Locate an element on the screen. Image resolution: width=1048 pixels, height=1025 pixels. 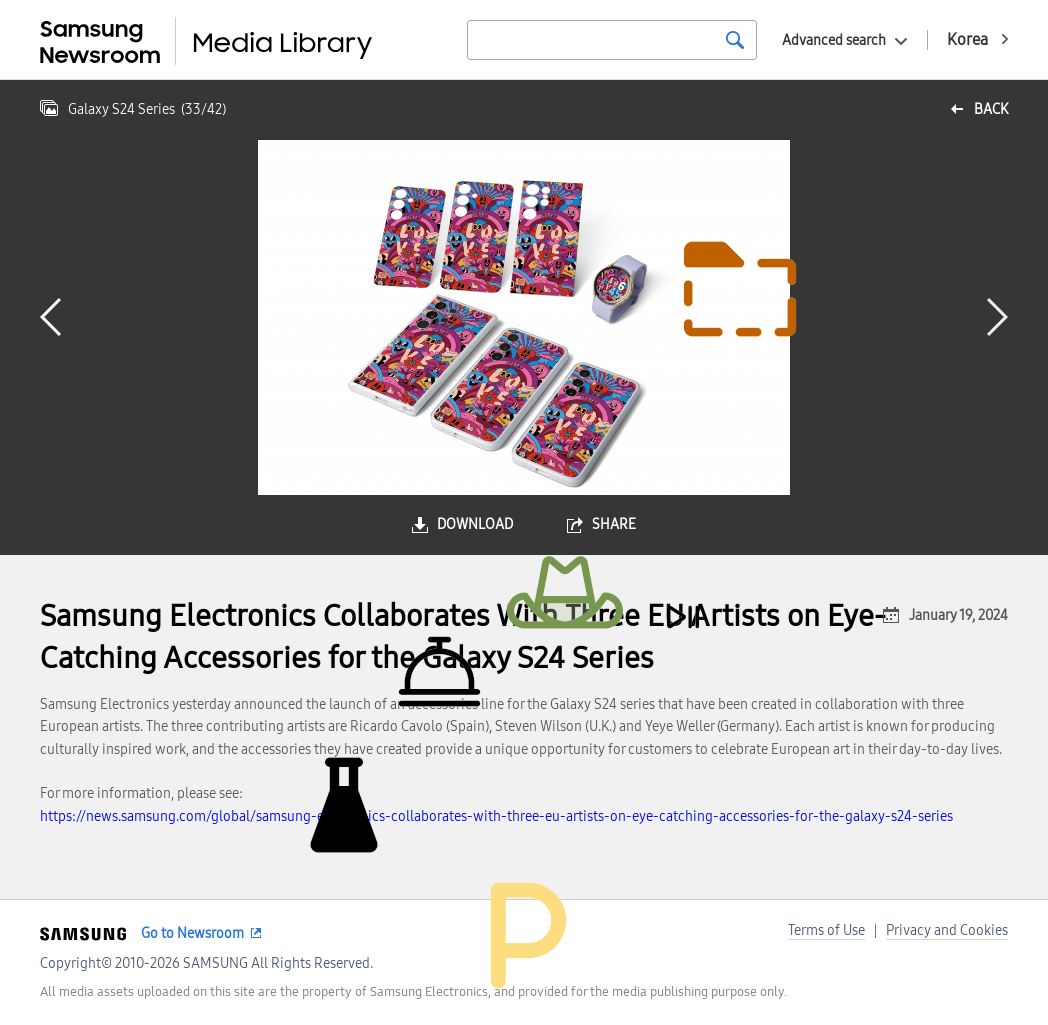
select western or country theme is located at coordinates (565, 596).